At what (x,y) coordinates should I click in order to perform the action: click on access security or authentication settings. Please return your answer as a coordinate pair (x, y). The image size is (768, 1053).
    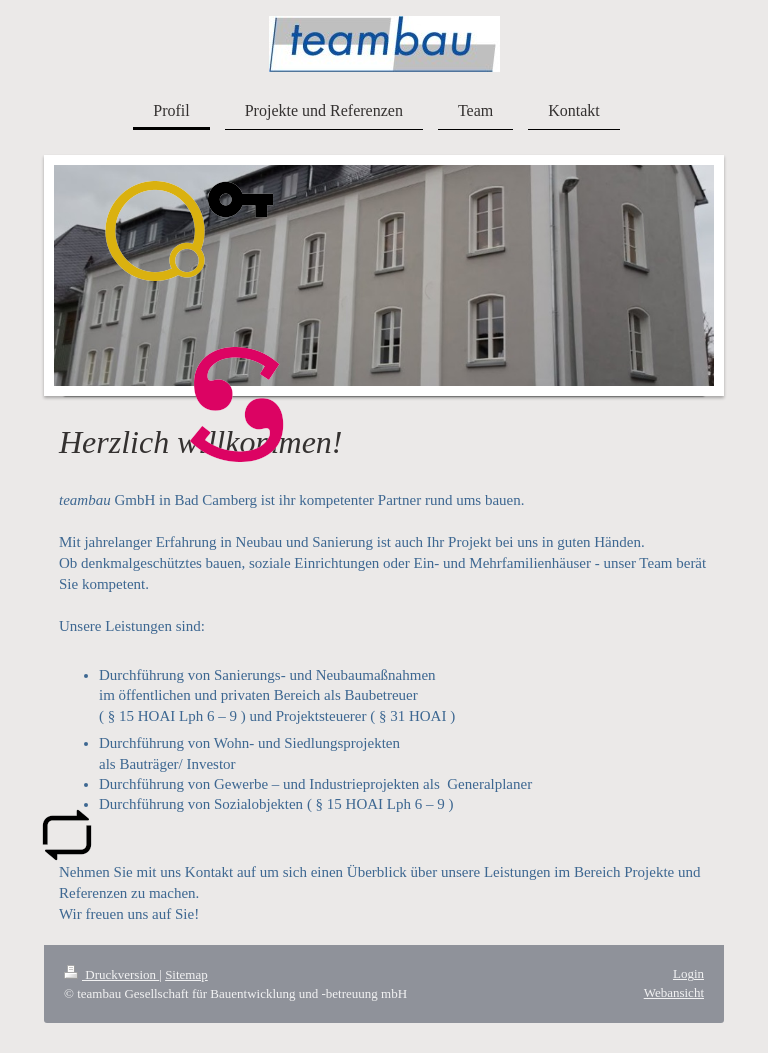
    Looking at the image, I should click on (240, 199).